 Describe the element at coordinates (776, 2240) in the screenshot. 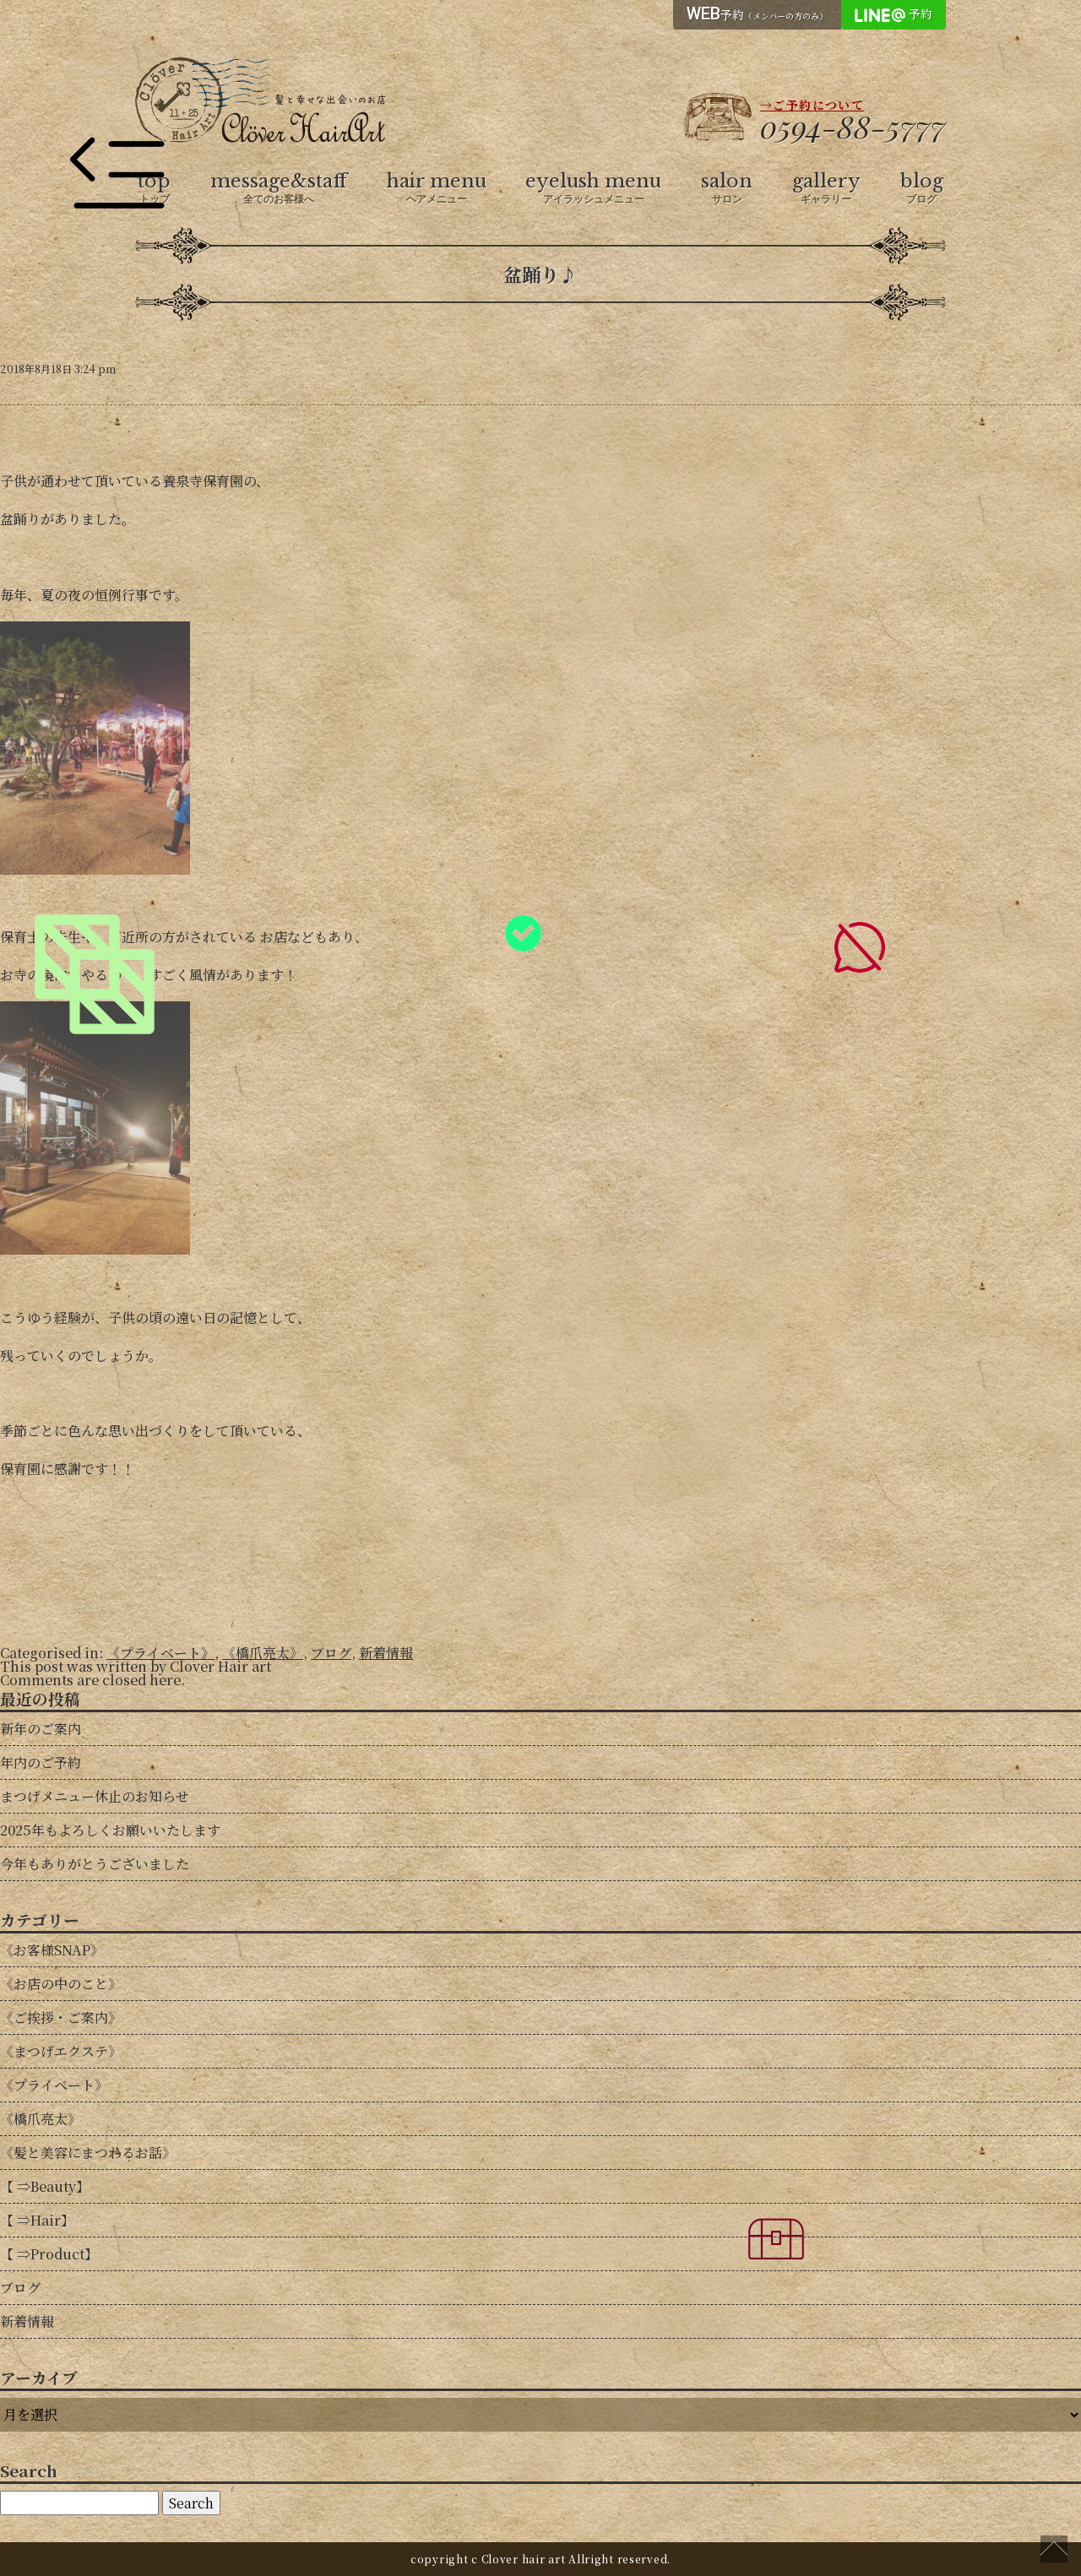

I see `access your rewards or collected items` at that location.